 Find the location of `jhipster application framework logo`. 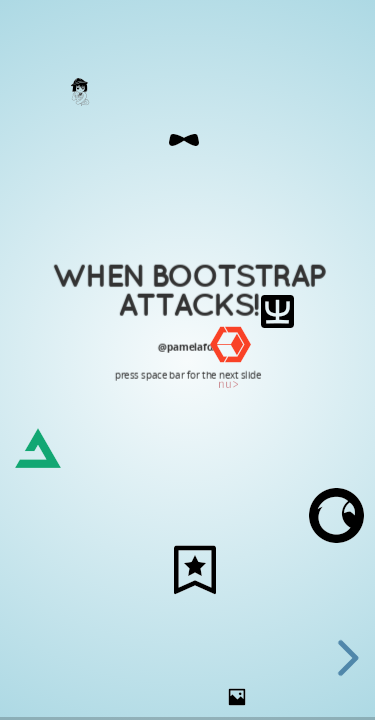

jhipster application framework logo is located at coordinates (184, 140).